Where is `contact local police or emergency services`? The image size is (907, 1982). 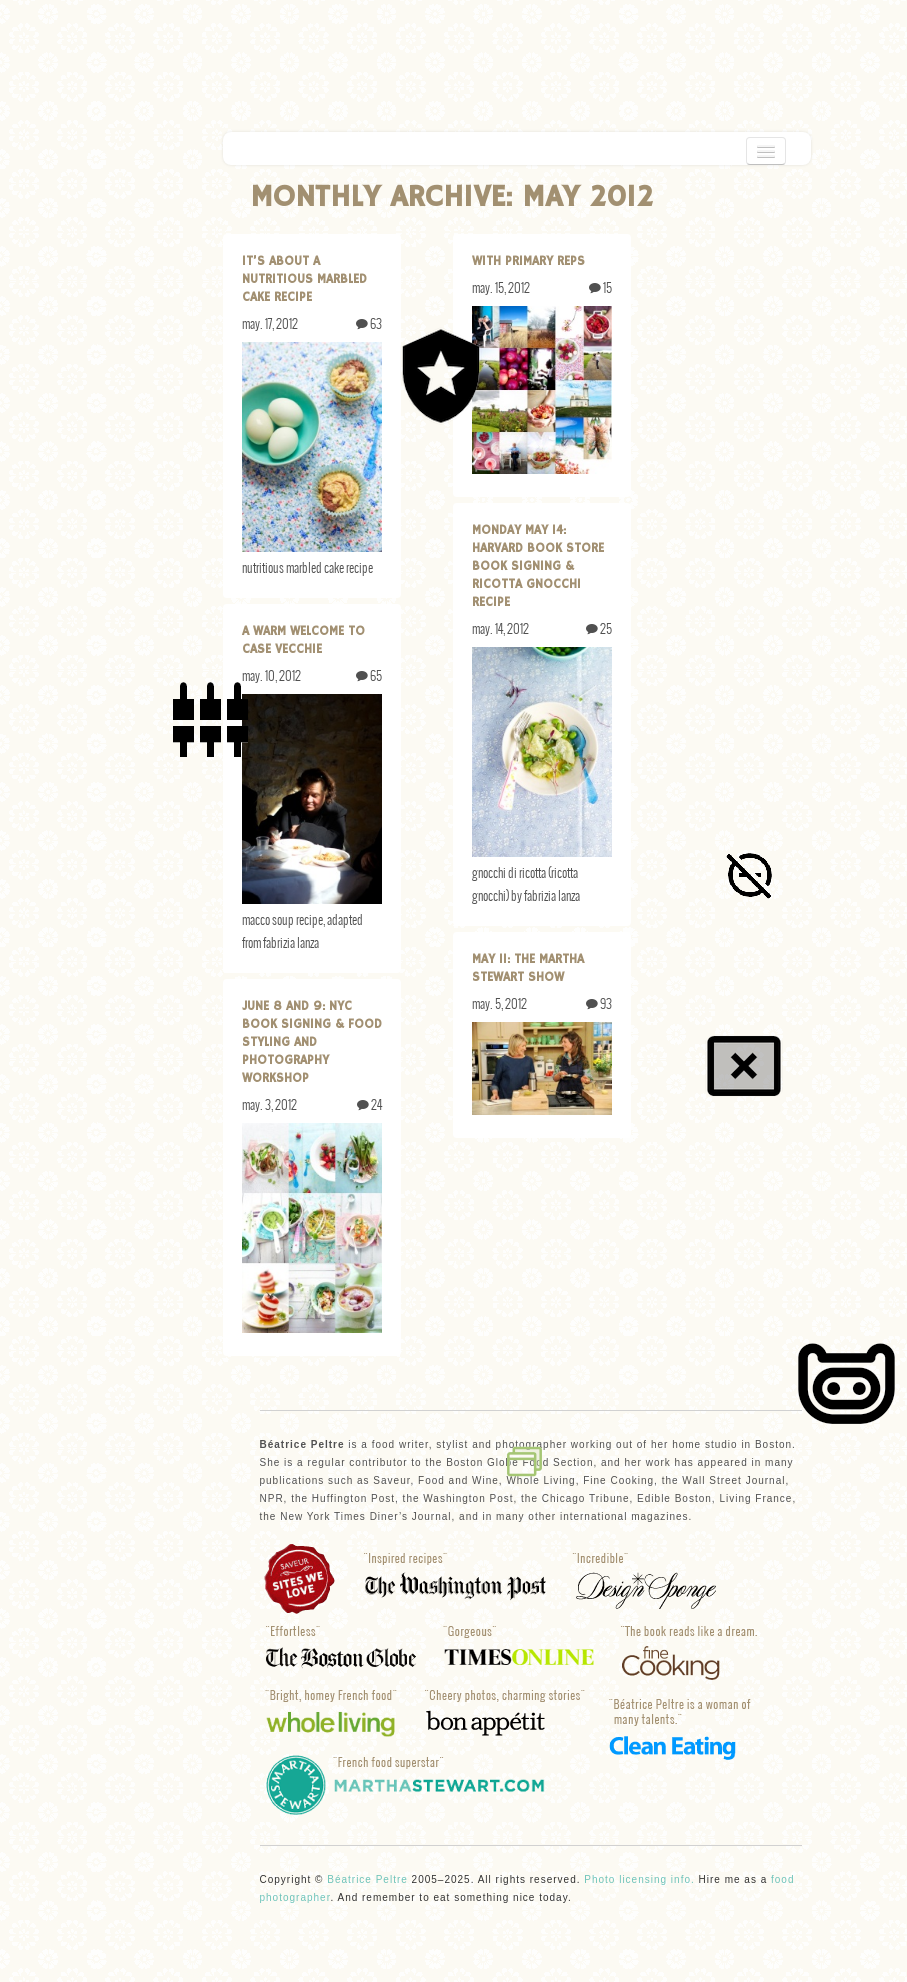
contact local police or emergency services is located at coordinates (441, 376).